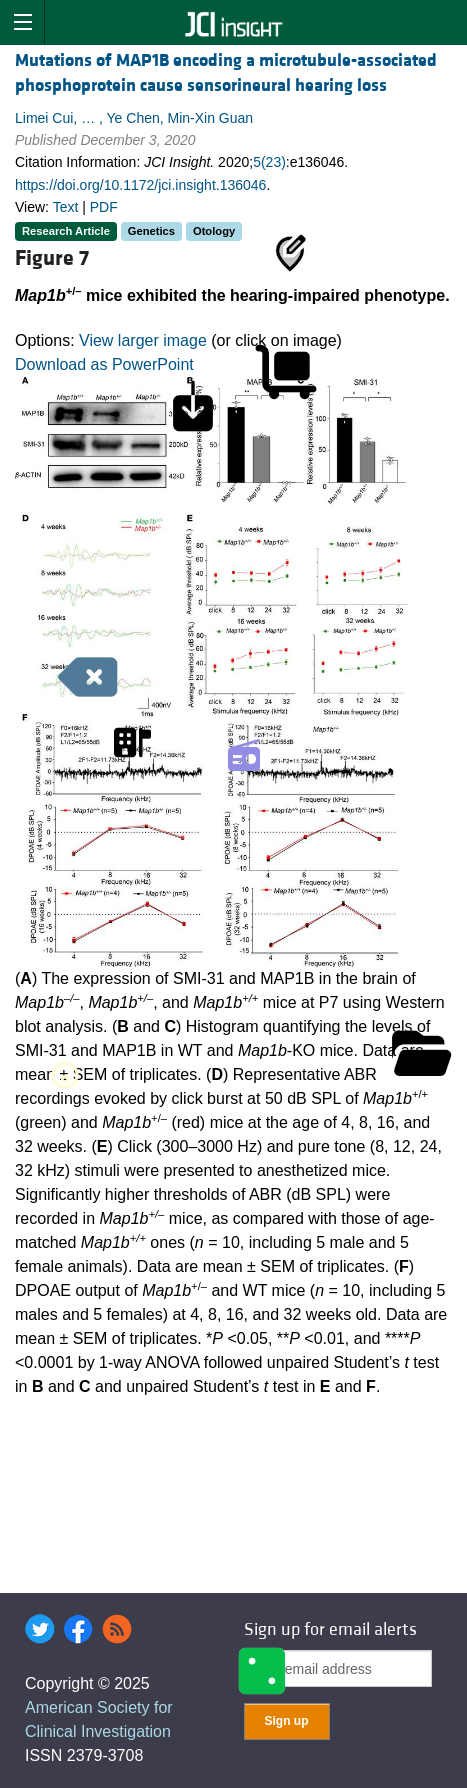  What do you see at coordinates (132, 742) in the screenshot?
I see `view government or official building location` at bounding box center [132, 742].